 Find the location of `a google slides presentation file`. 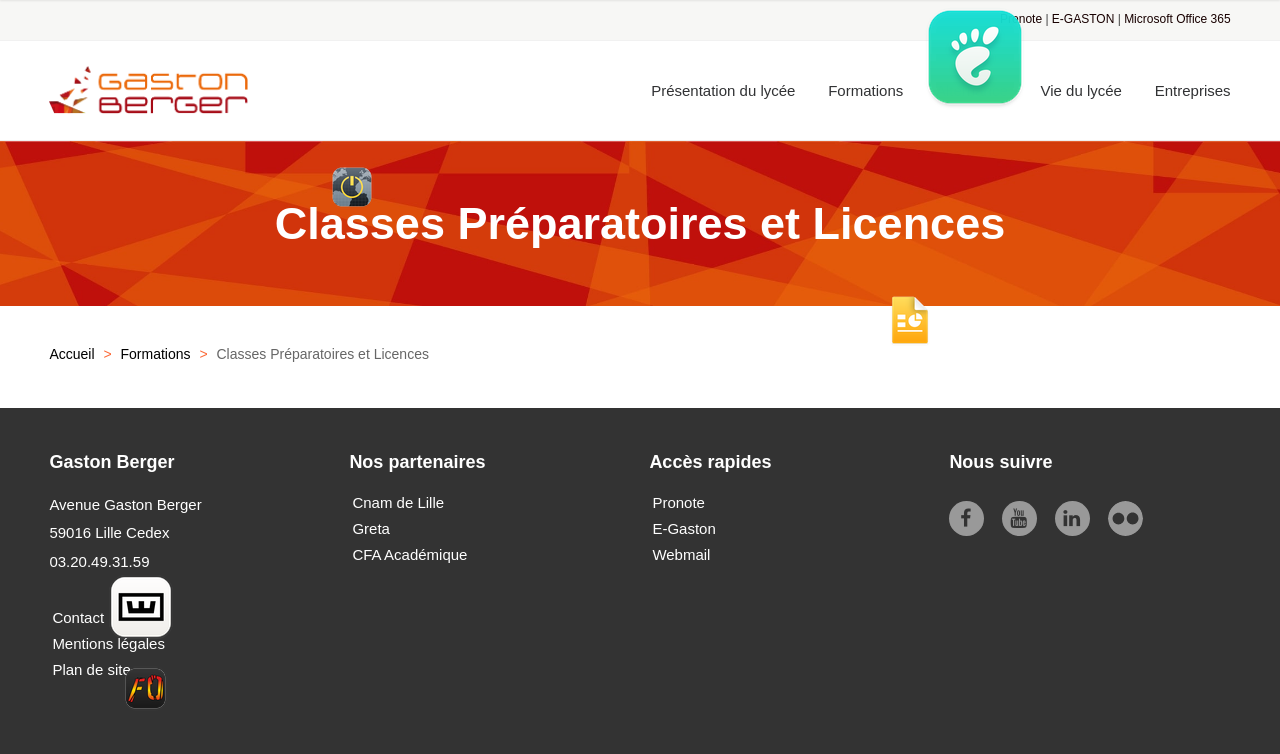

a google slides presentation file is located at coordinates (910, 321).